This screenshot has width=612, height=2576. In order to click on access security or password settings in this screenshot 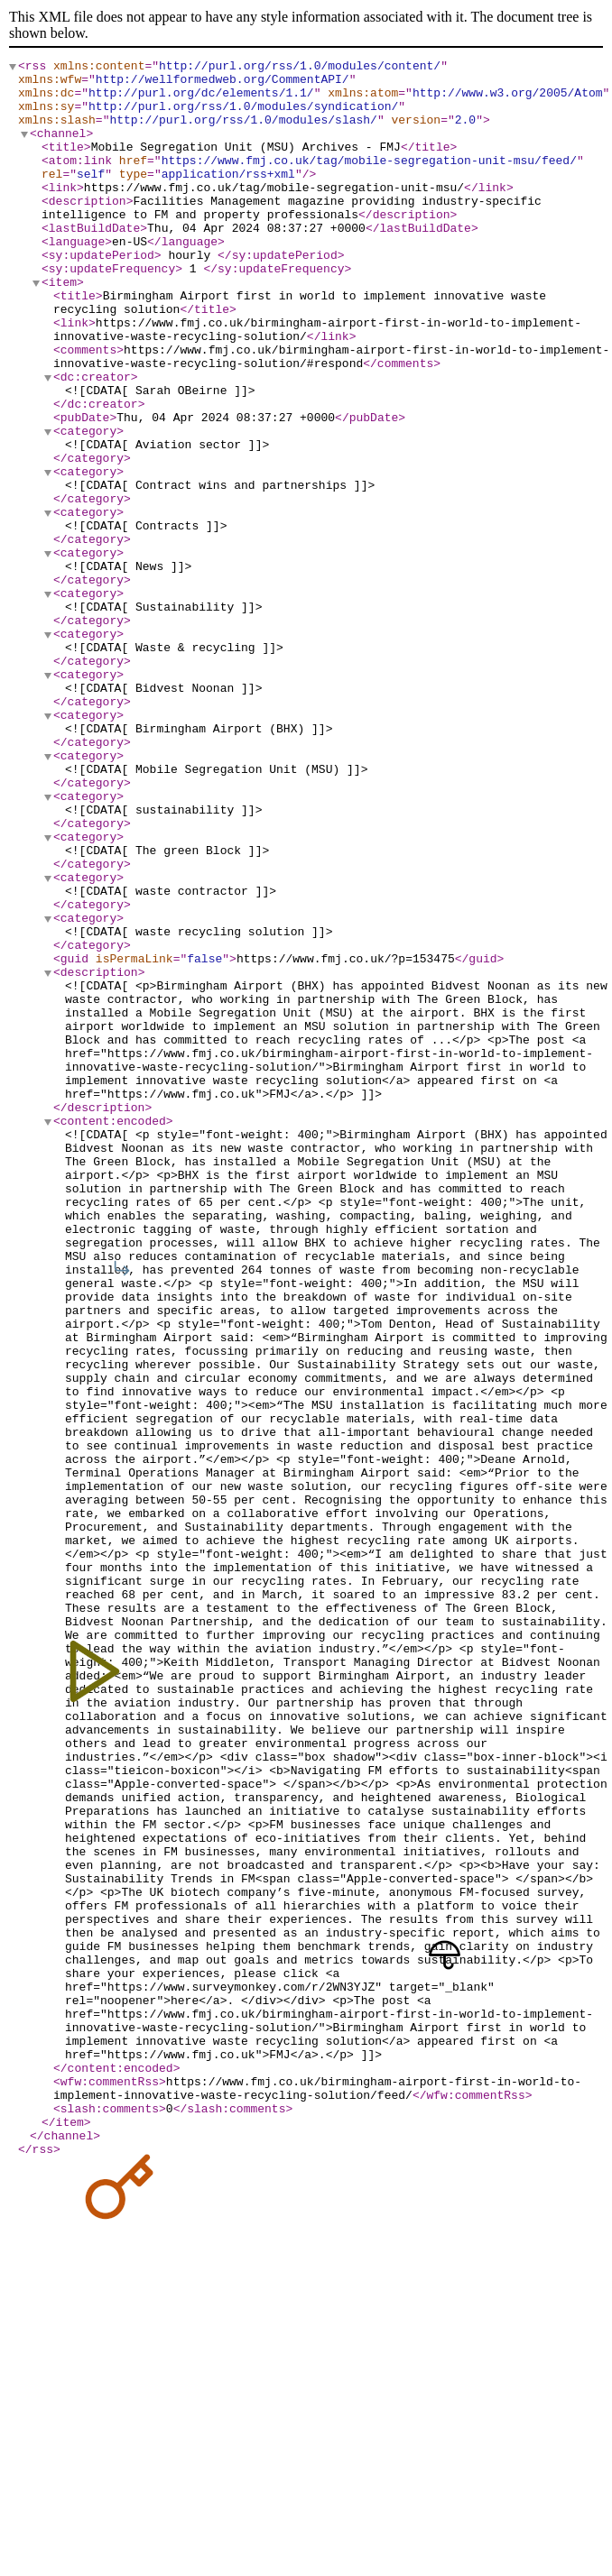, I will do `click(119, 2188)`.